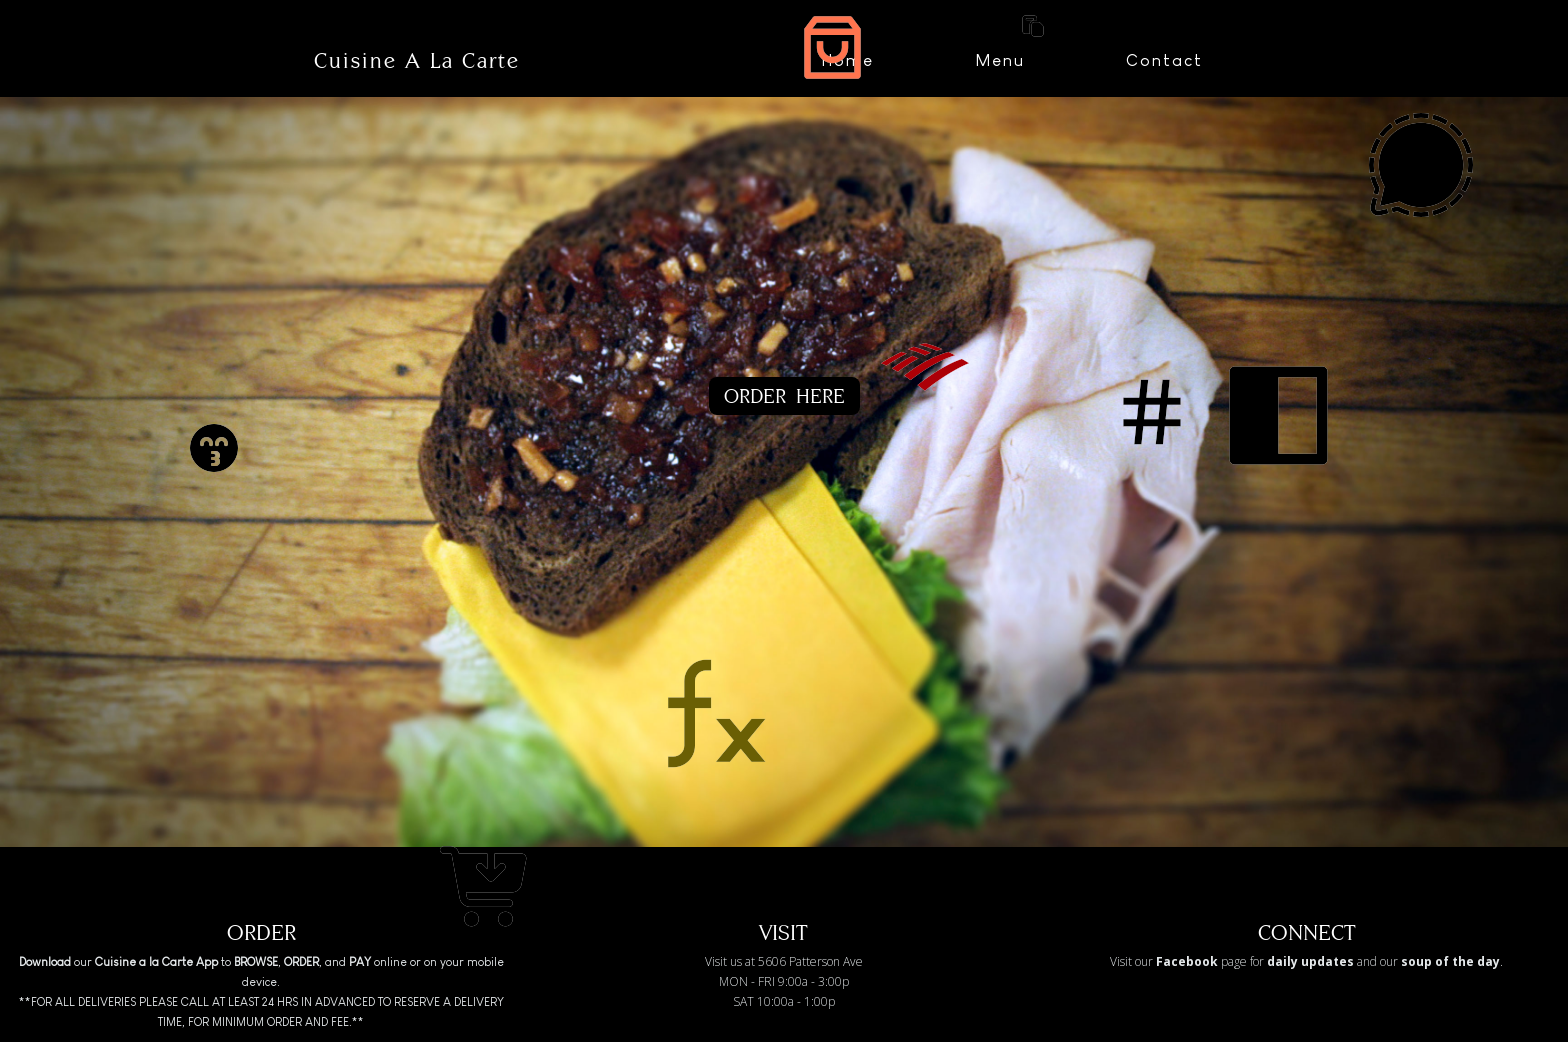 The height and width of the screenshot is (1042, 1568). Describe the element at coordinates (1278, 415) in the screenshot. I see `switch to column layout view` at that location.